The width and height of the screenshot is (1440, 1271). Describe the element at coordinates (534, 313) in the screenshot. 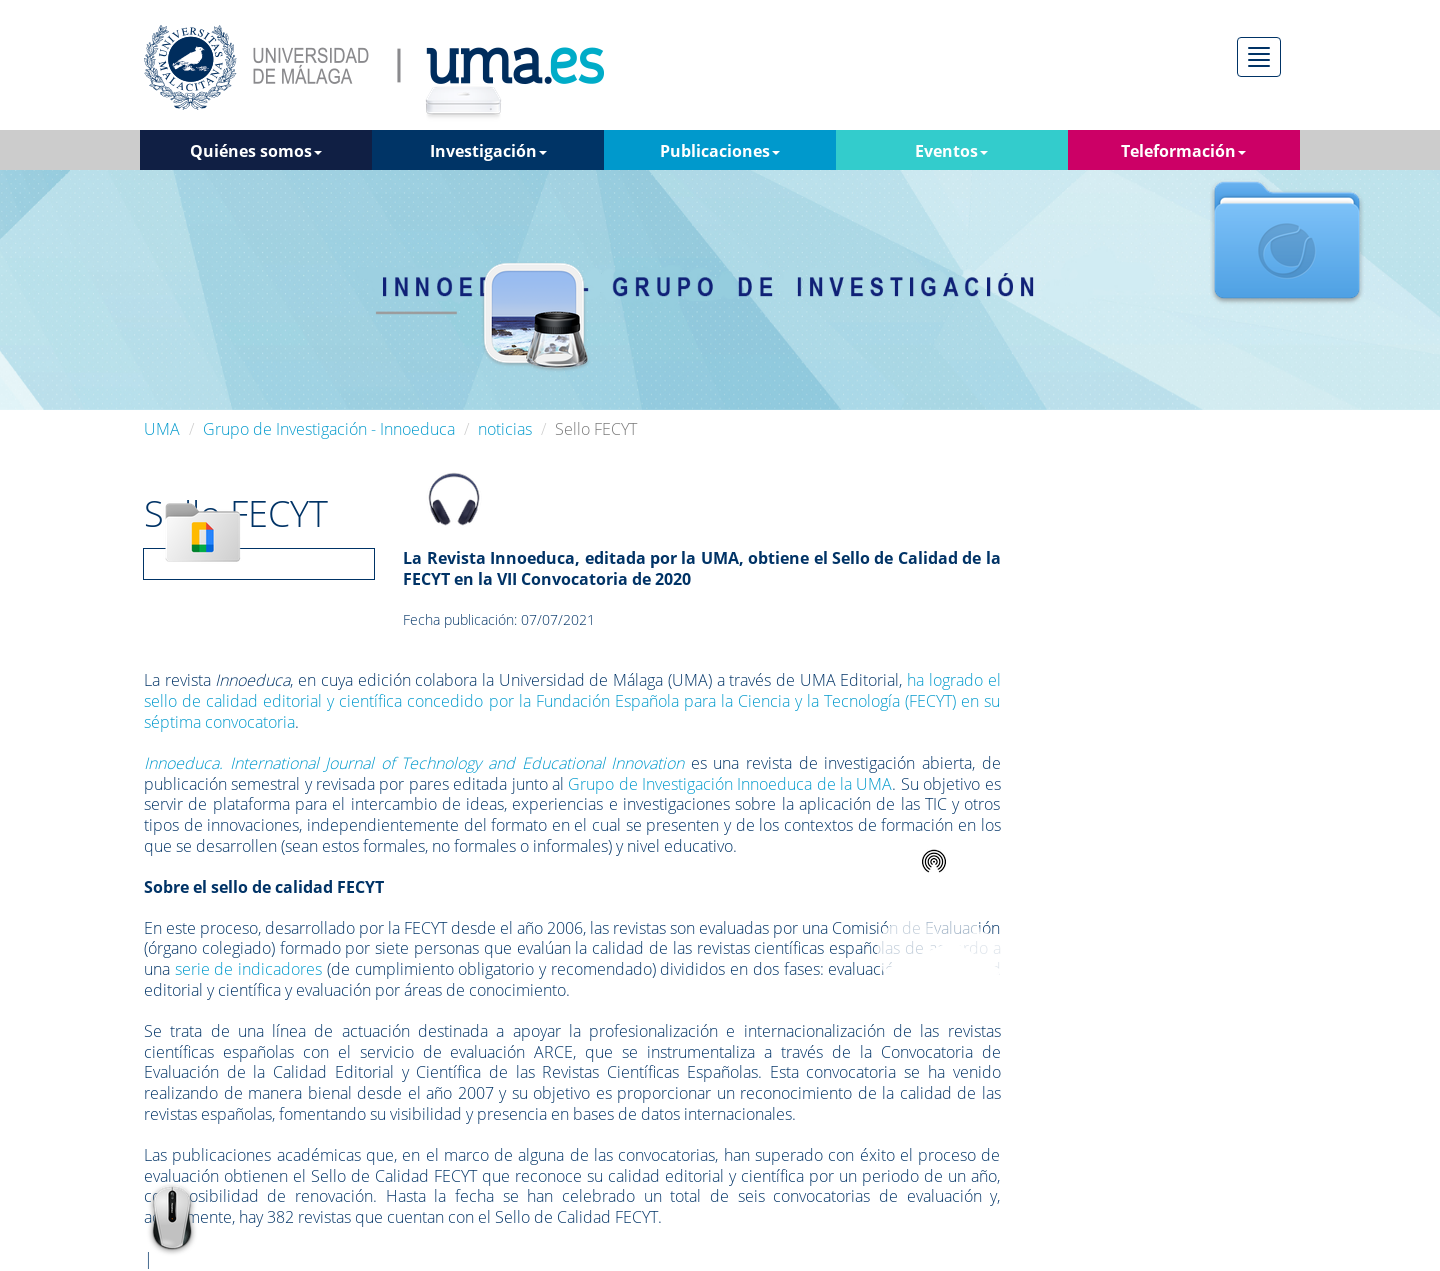

I see `open preview app to view images and PDFs` at that location.